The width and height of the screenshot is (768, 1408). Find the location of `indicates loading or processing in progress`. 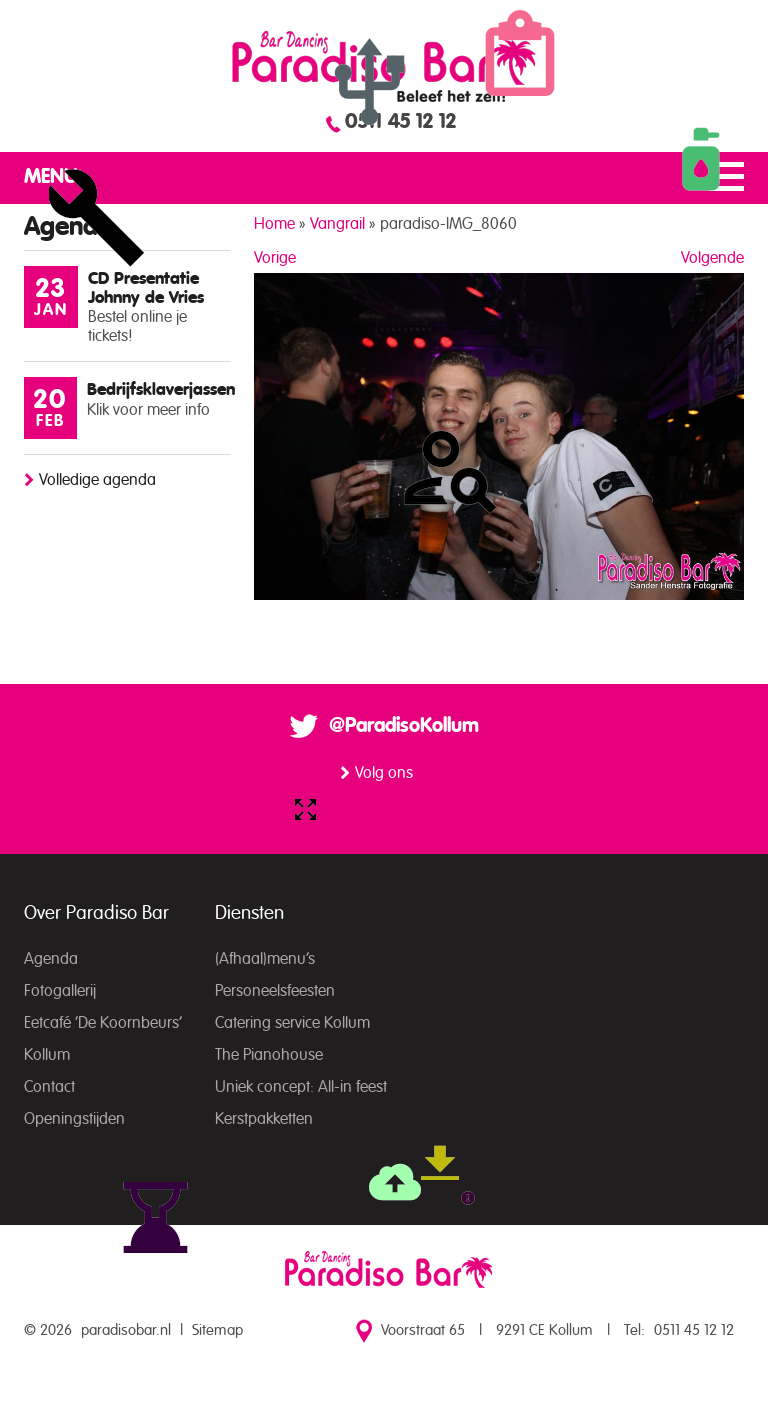

indicates loading or processing in progress is located at coordinates (155, 1217).